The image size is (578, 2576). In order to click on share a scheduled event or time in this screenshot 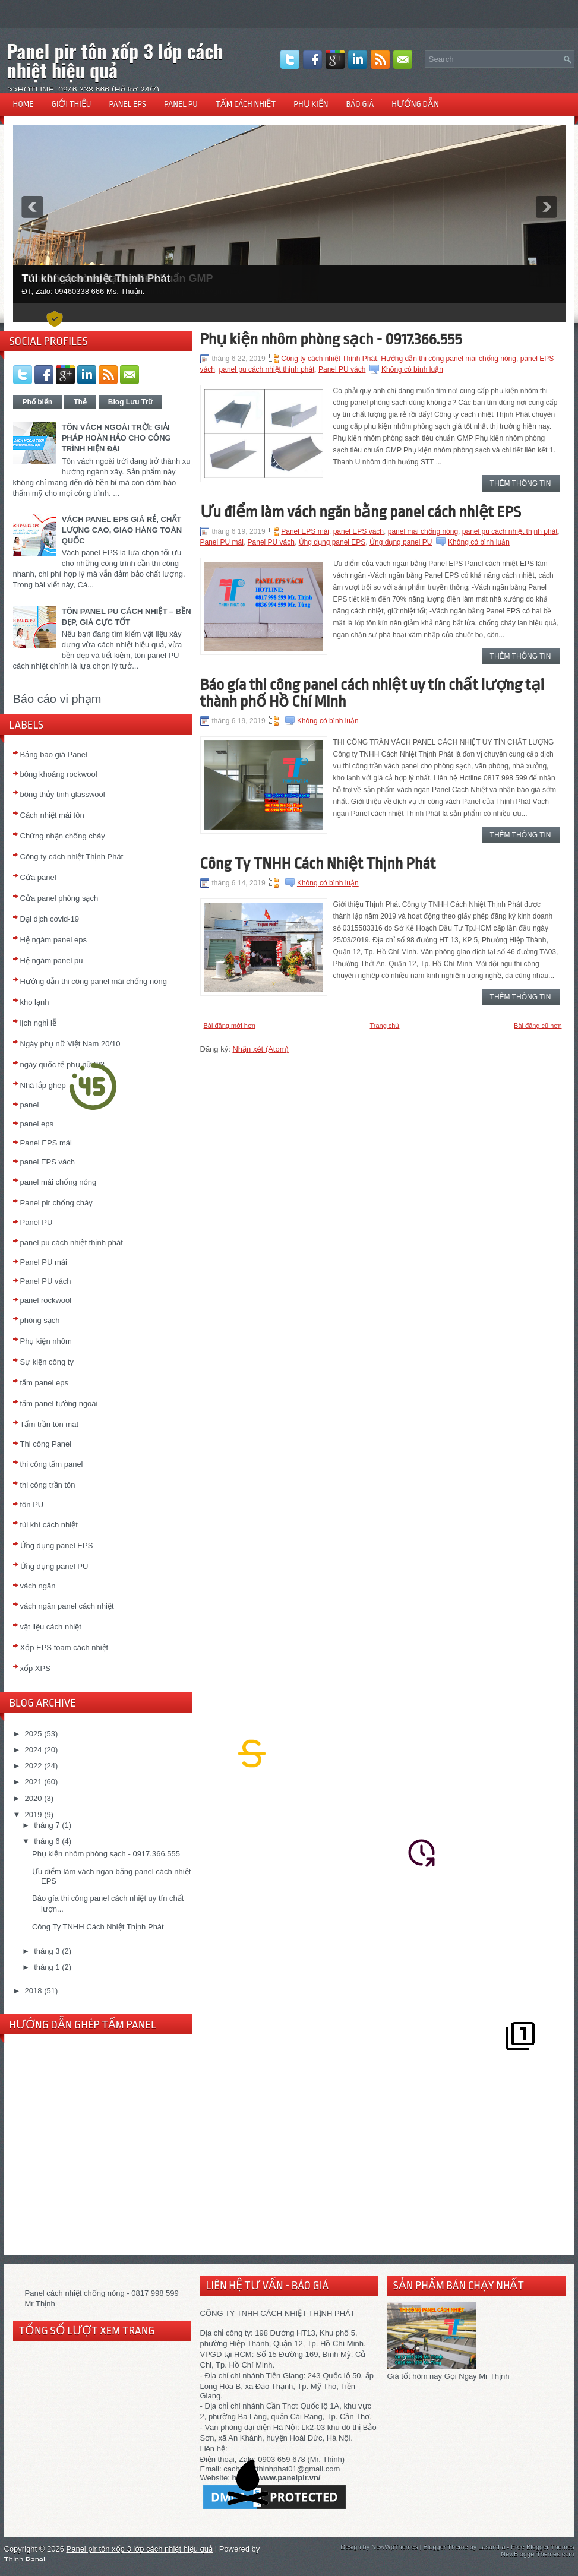, I will do `click(421, 1852)`.